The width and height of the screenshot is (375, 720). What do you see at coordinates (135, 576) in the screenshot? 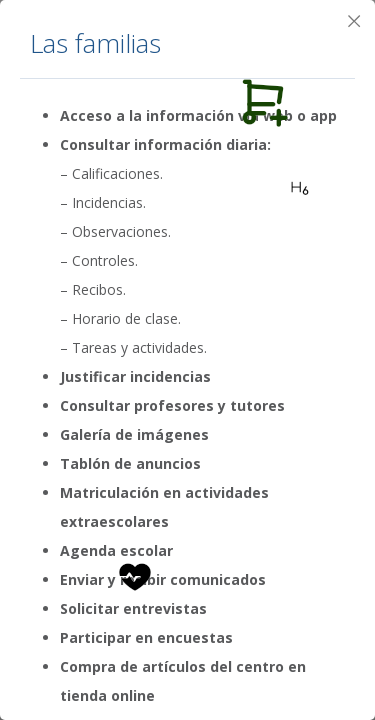
I see `view health or fitness data` at bounding box center [135, 576].